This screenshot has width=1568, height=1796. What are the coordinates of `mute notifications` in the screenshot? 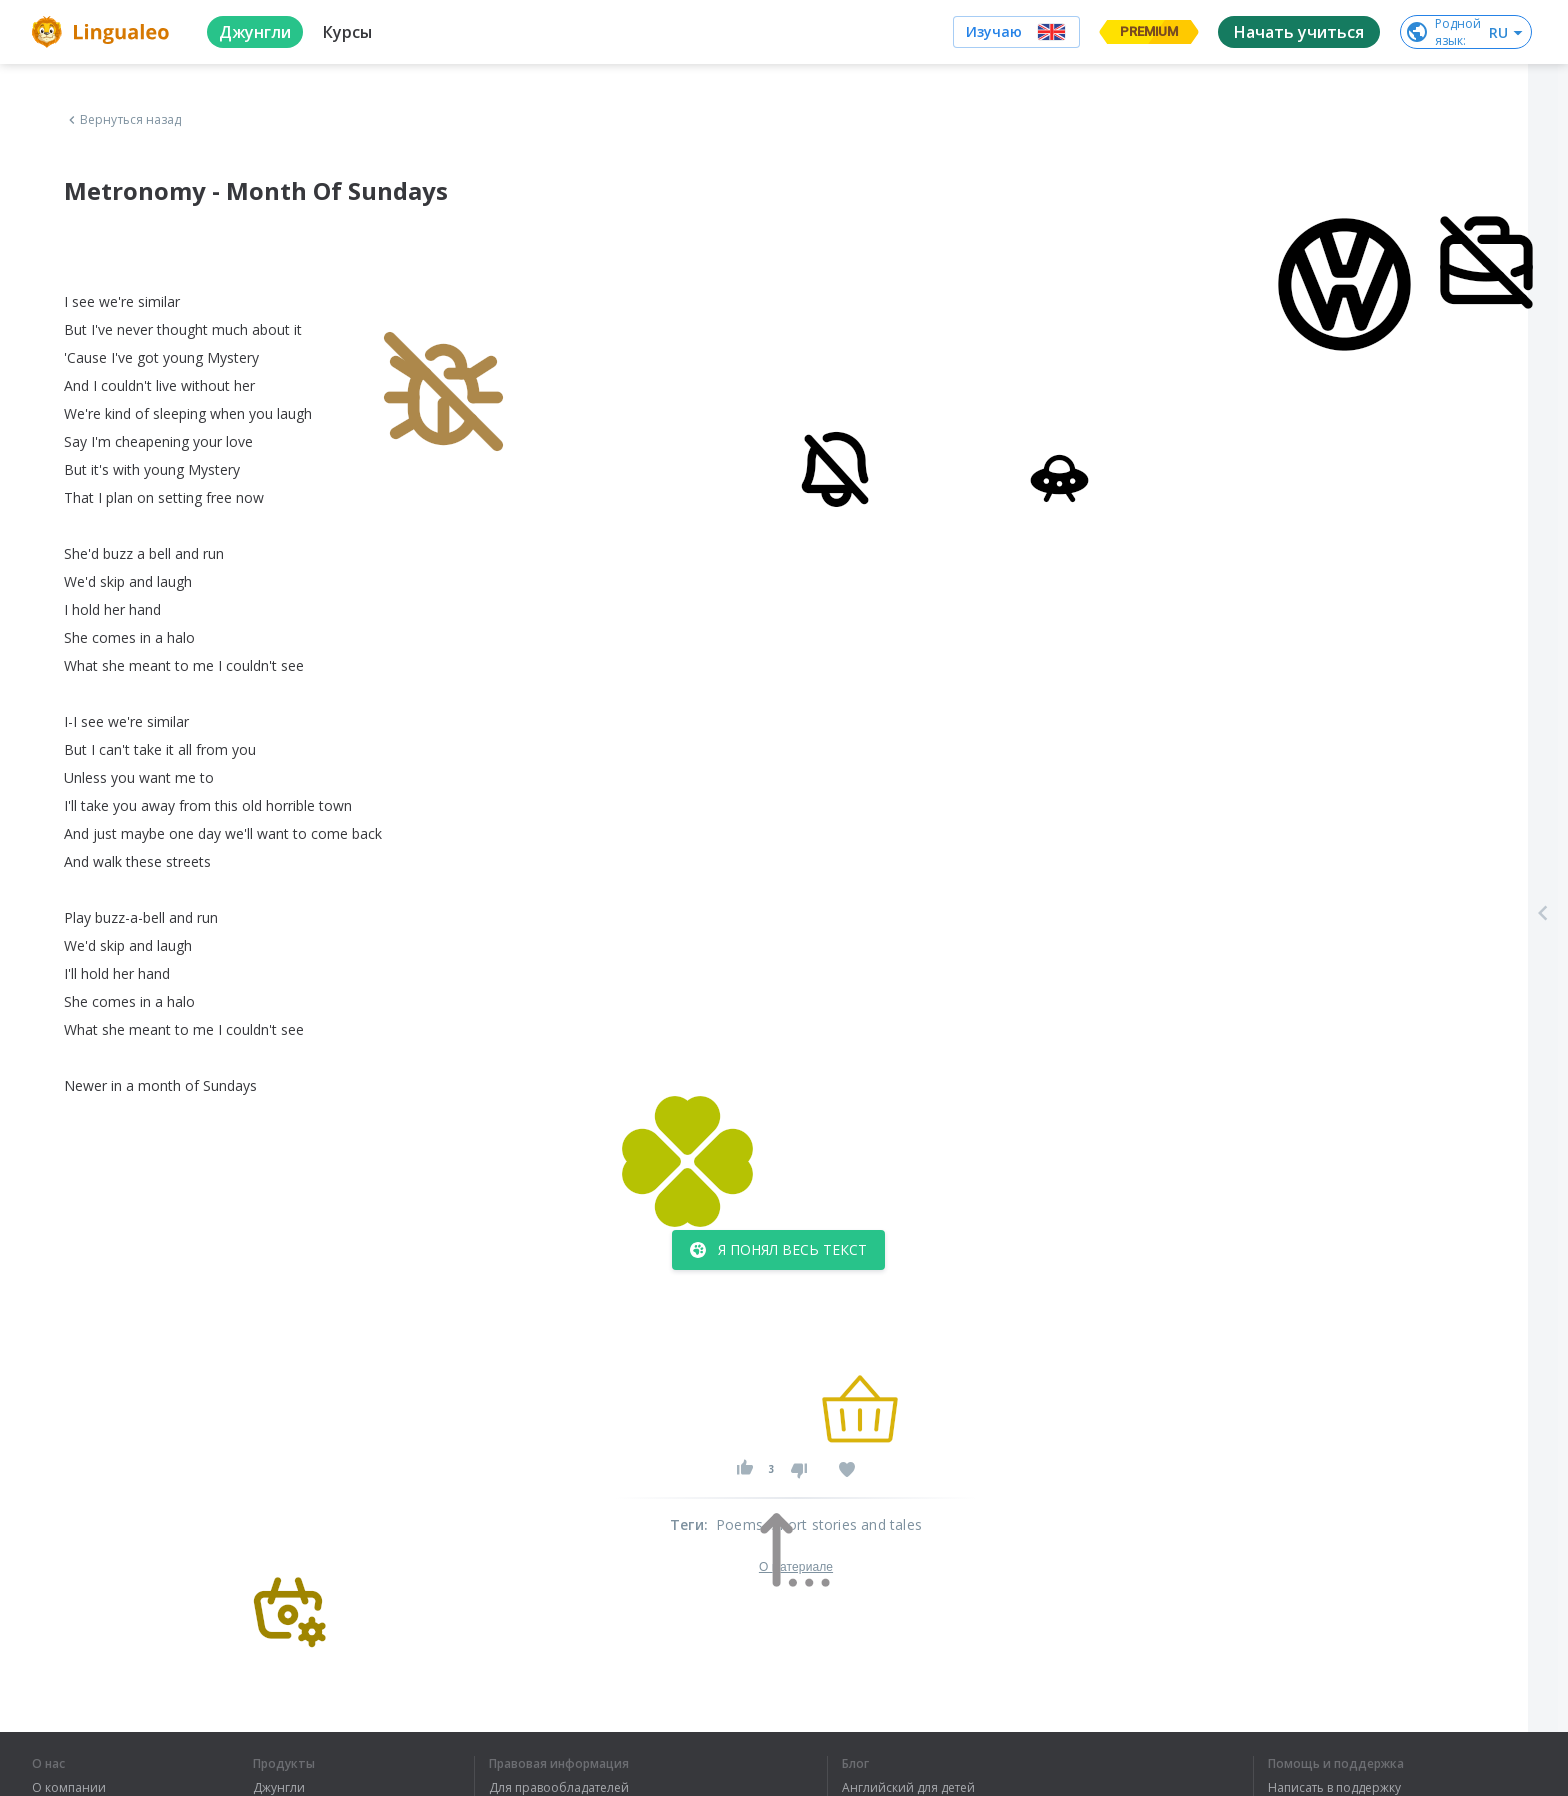 It's located at (836, 469).